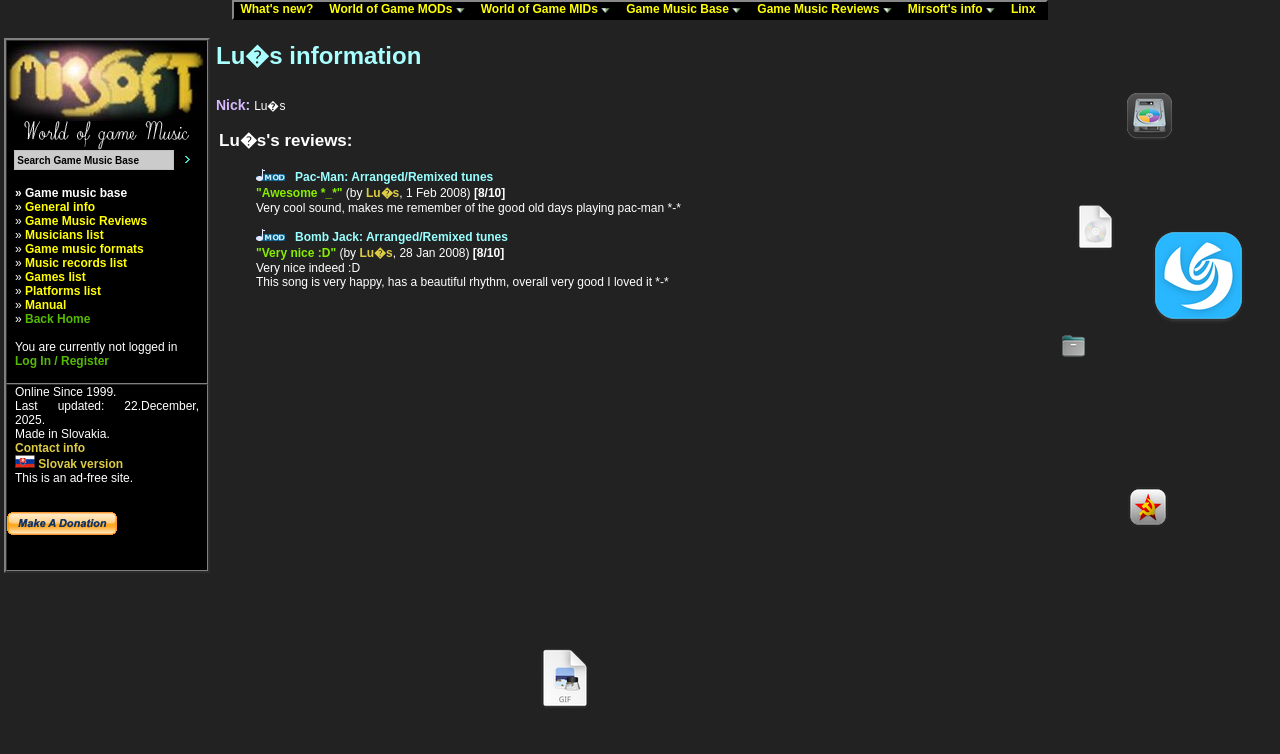 The height and width of the screenshot is (754, 1280). What do you see at coordinates (1073, 345) in the screenshot?
I see `open file manager application` at bounding box center [1073, 345].